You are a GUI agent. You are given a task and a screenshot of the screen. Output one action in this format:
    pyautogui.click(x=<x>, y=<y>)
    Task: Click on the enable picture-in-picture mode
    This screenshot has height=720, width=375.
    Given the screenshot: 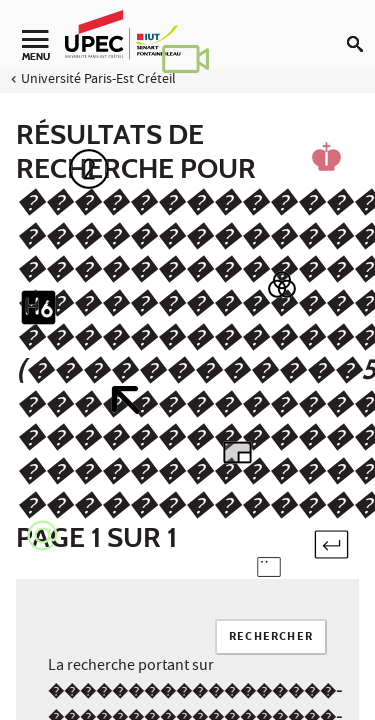 What is the action you would take?
    pyautogui.click(x=237, y=452)
    